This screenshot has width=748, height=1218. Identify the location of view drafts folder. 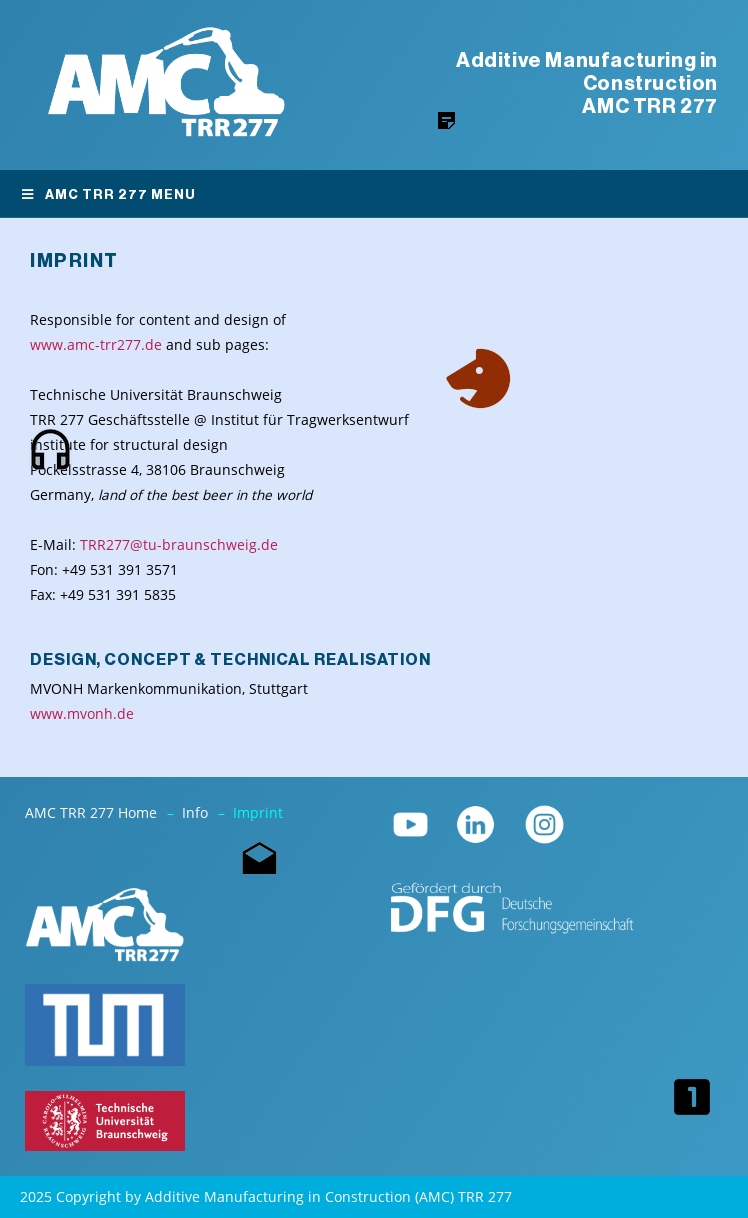
(259, 860).